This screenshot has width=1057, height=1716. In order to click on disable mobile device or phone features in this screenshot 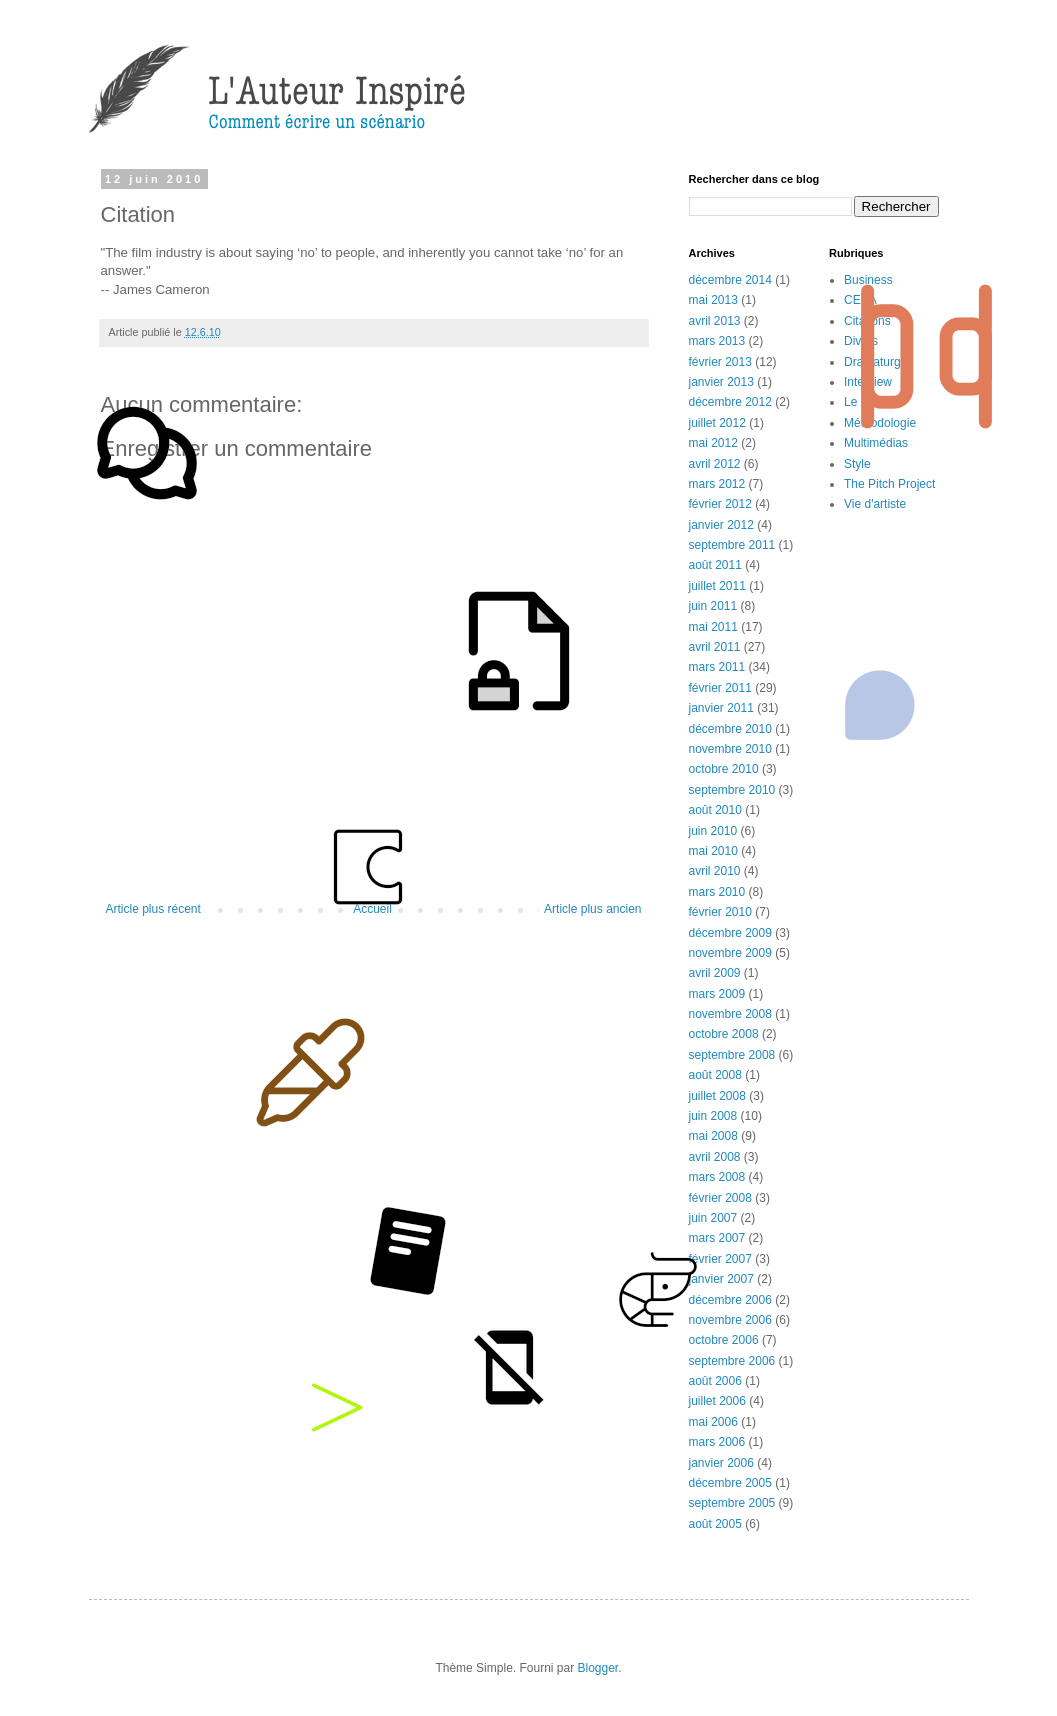, I will do `click(509, 1367)`.